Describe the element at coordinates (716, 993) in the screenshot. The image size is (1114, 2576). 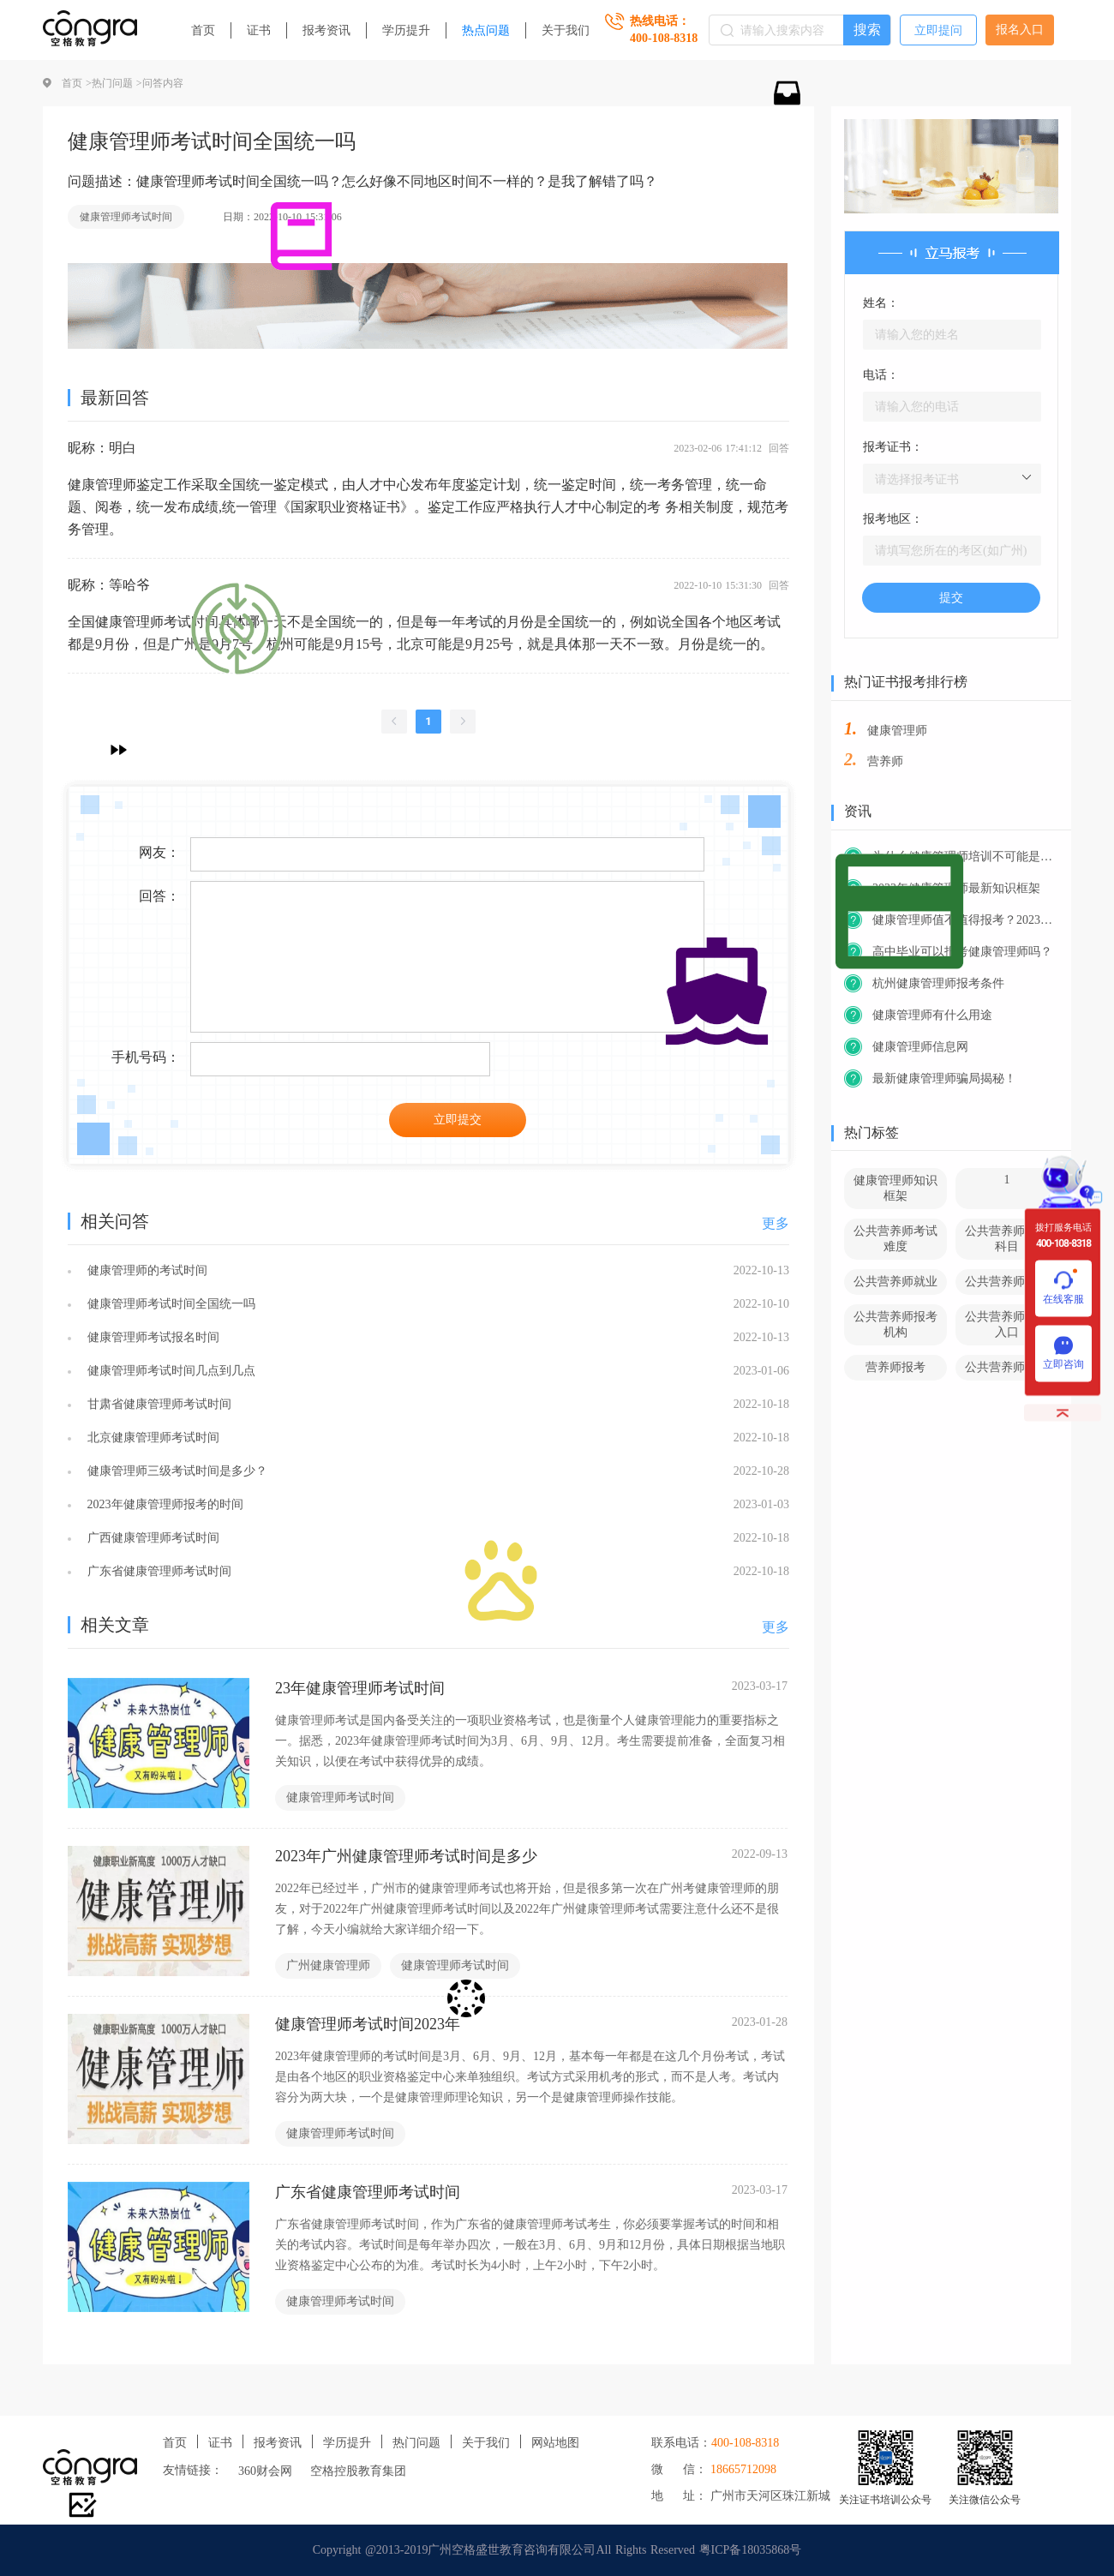
I see `view shipping or delivery status` at that location.